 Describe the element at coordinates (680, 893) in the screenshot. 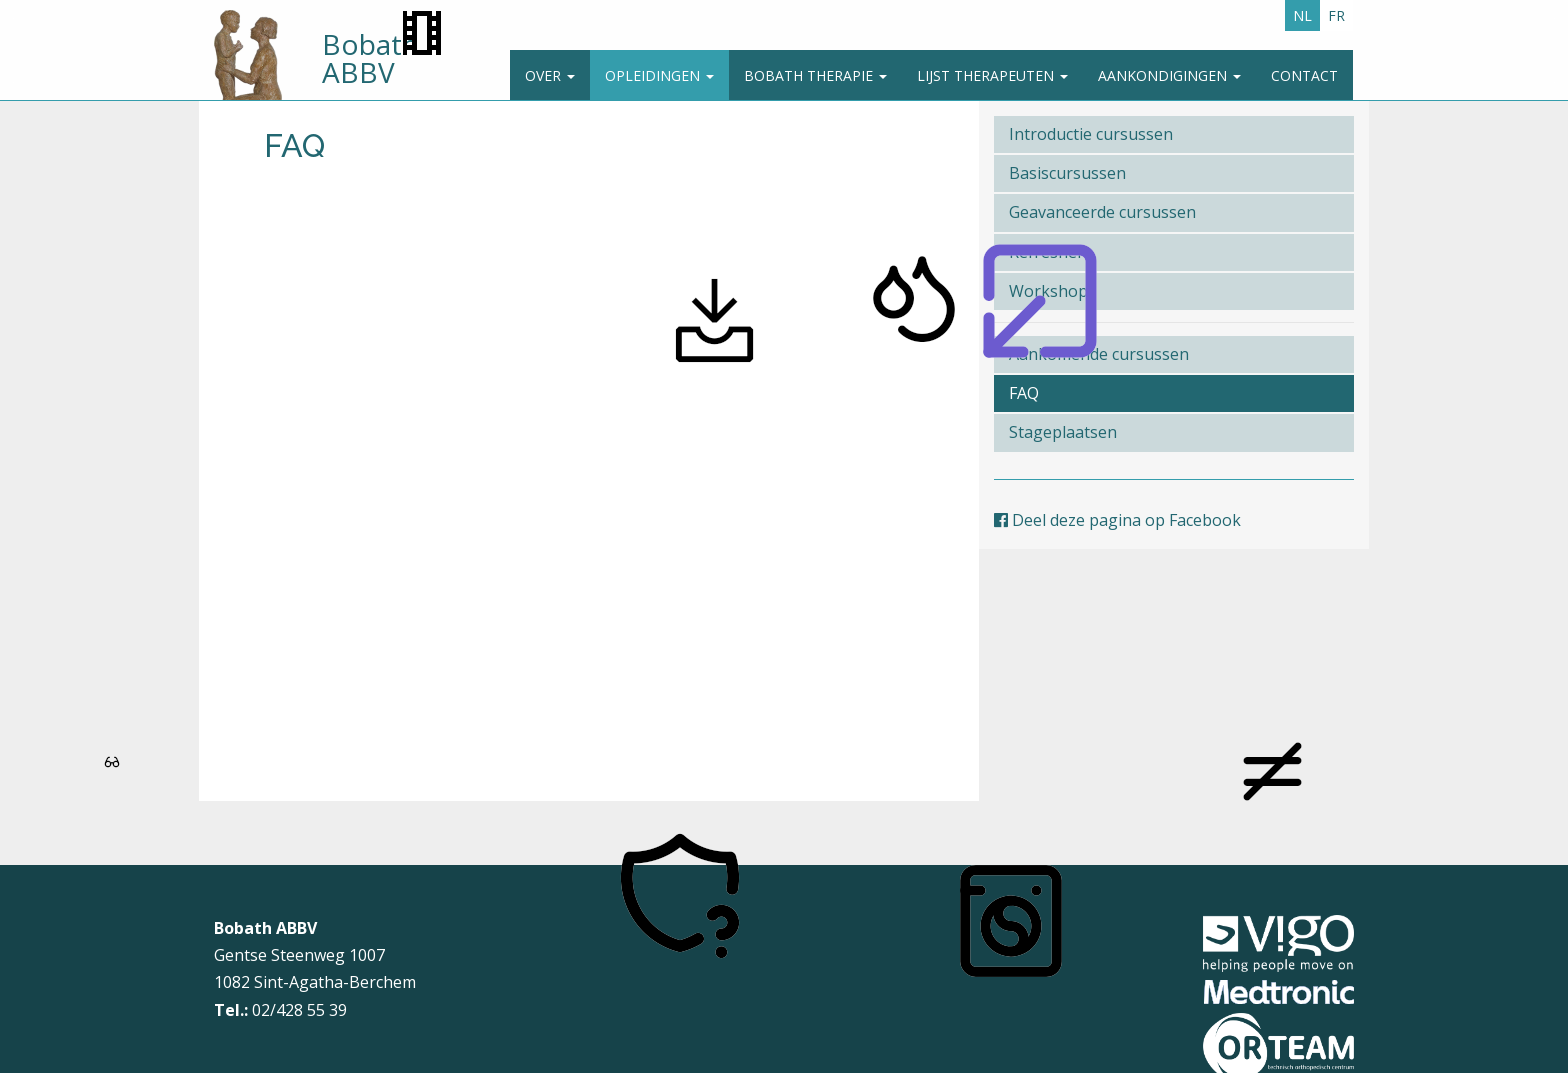

I see `access security help or FAQ` at that location.